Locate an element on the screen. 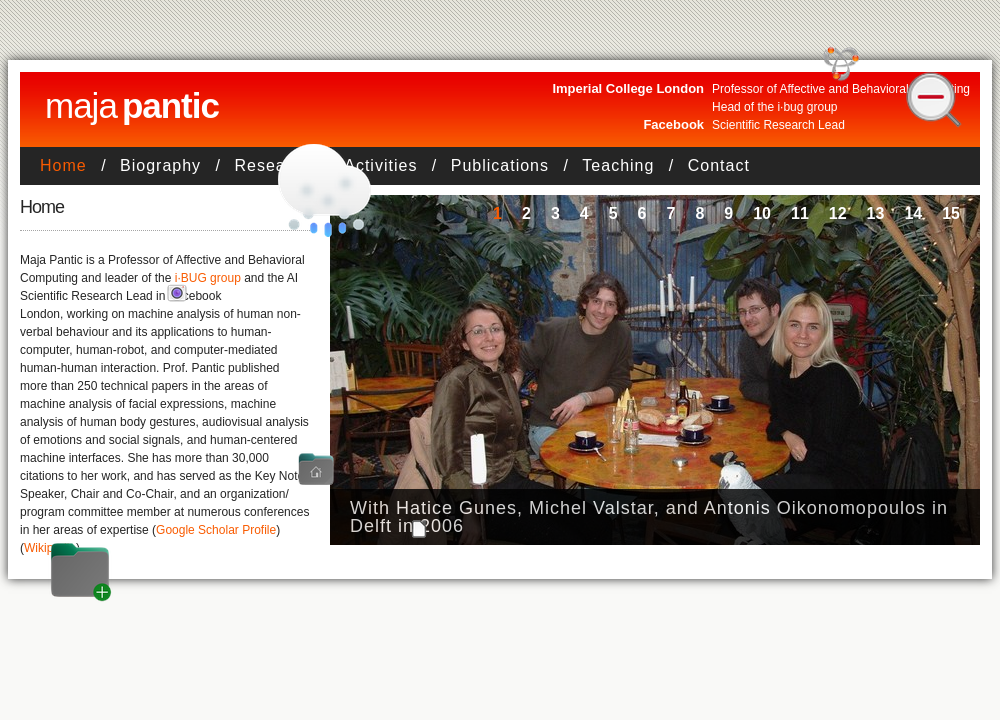  access bonjour network discovery settings is located at coordinates (841, 64).